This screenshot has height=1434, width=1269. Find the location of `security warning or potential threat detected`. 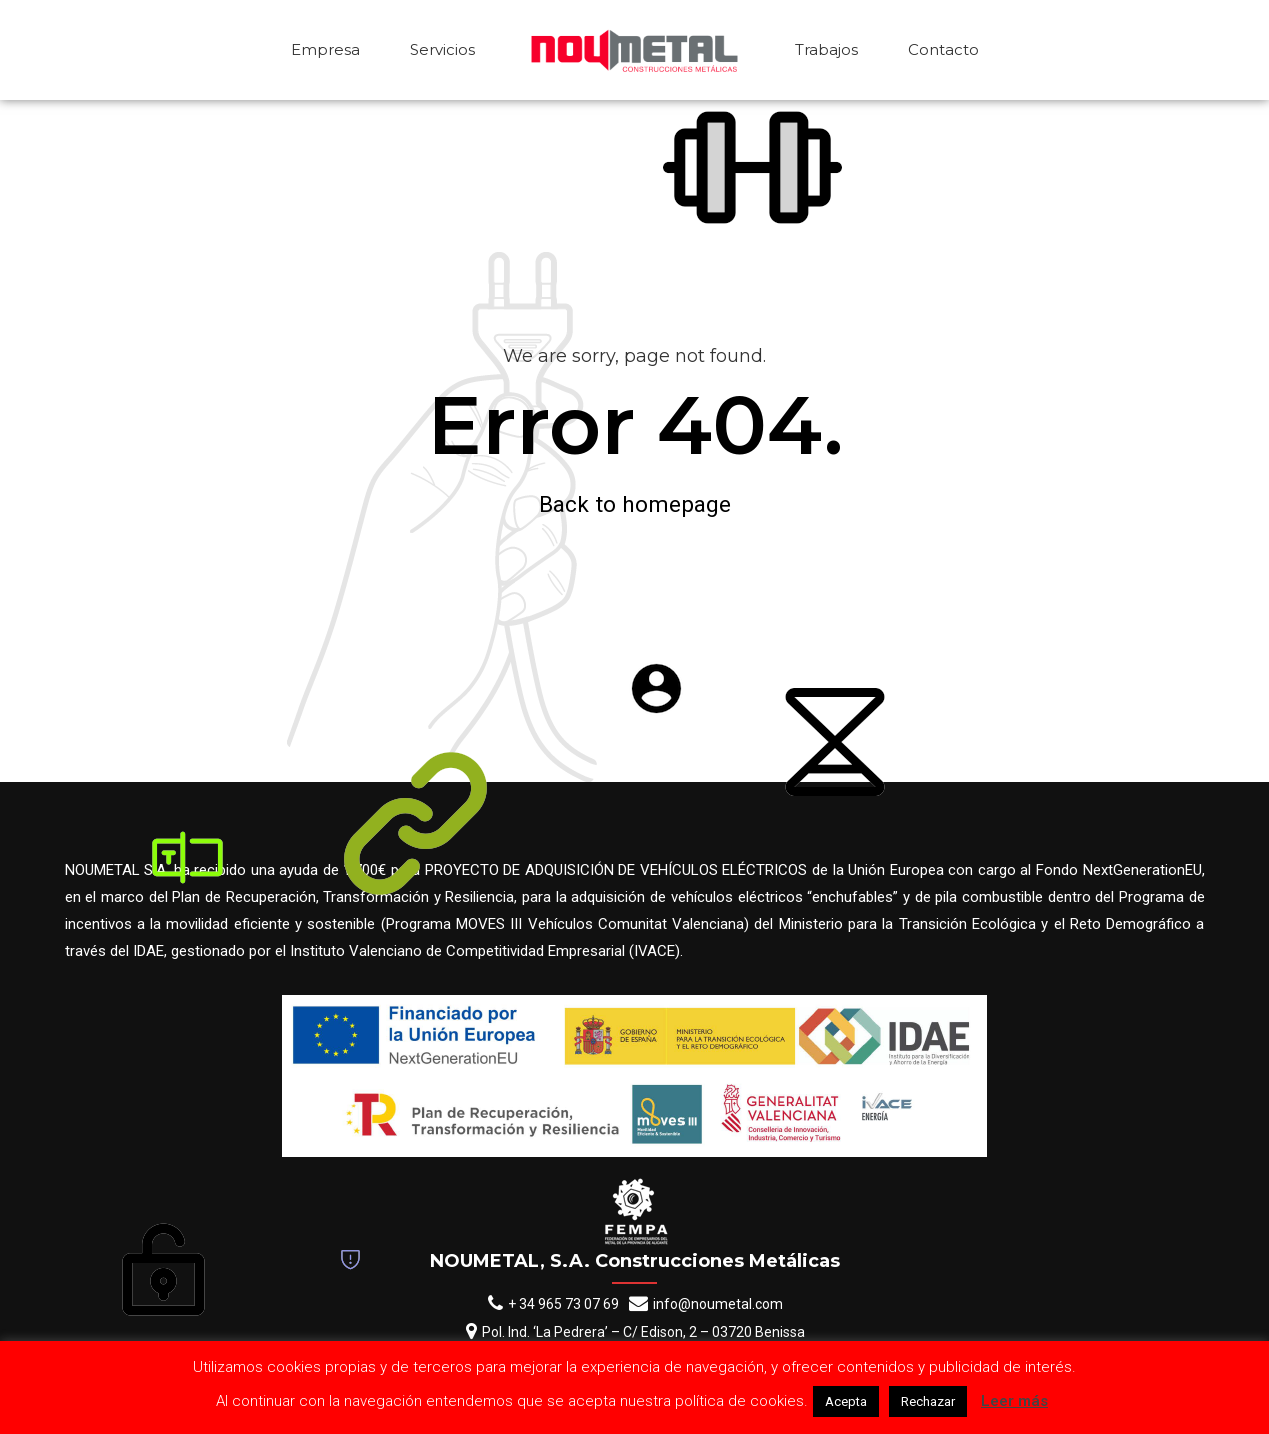

security warning or potential threat detected is located at coordinates (350, 1258).